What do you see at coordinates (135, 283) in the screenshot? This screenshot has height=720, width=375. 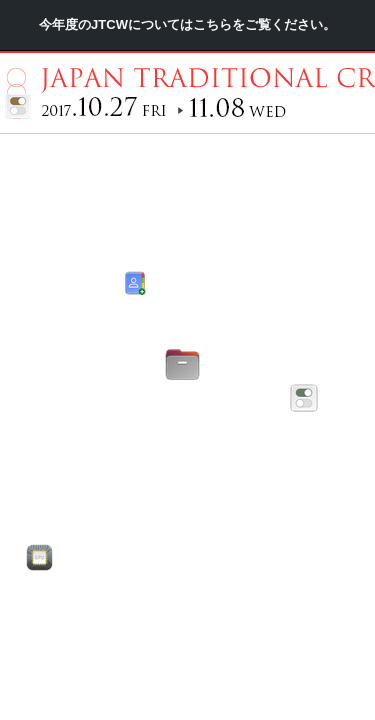 I see `add a new contact to your address book` at bounding box center [135, 283].